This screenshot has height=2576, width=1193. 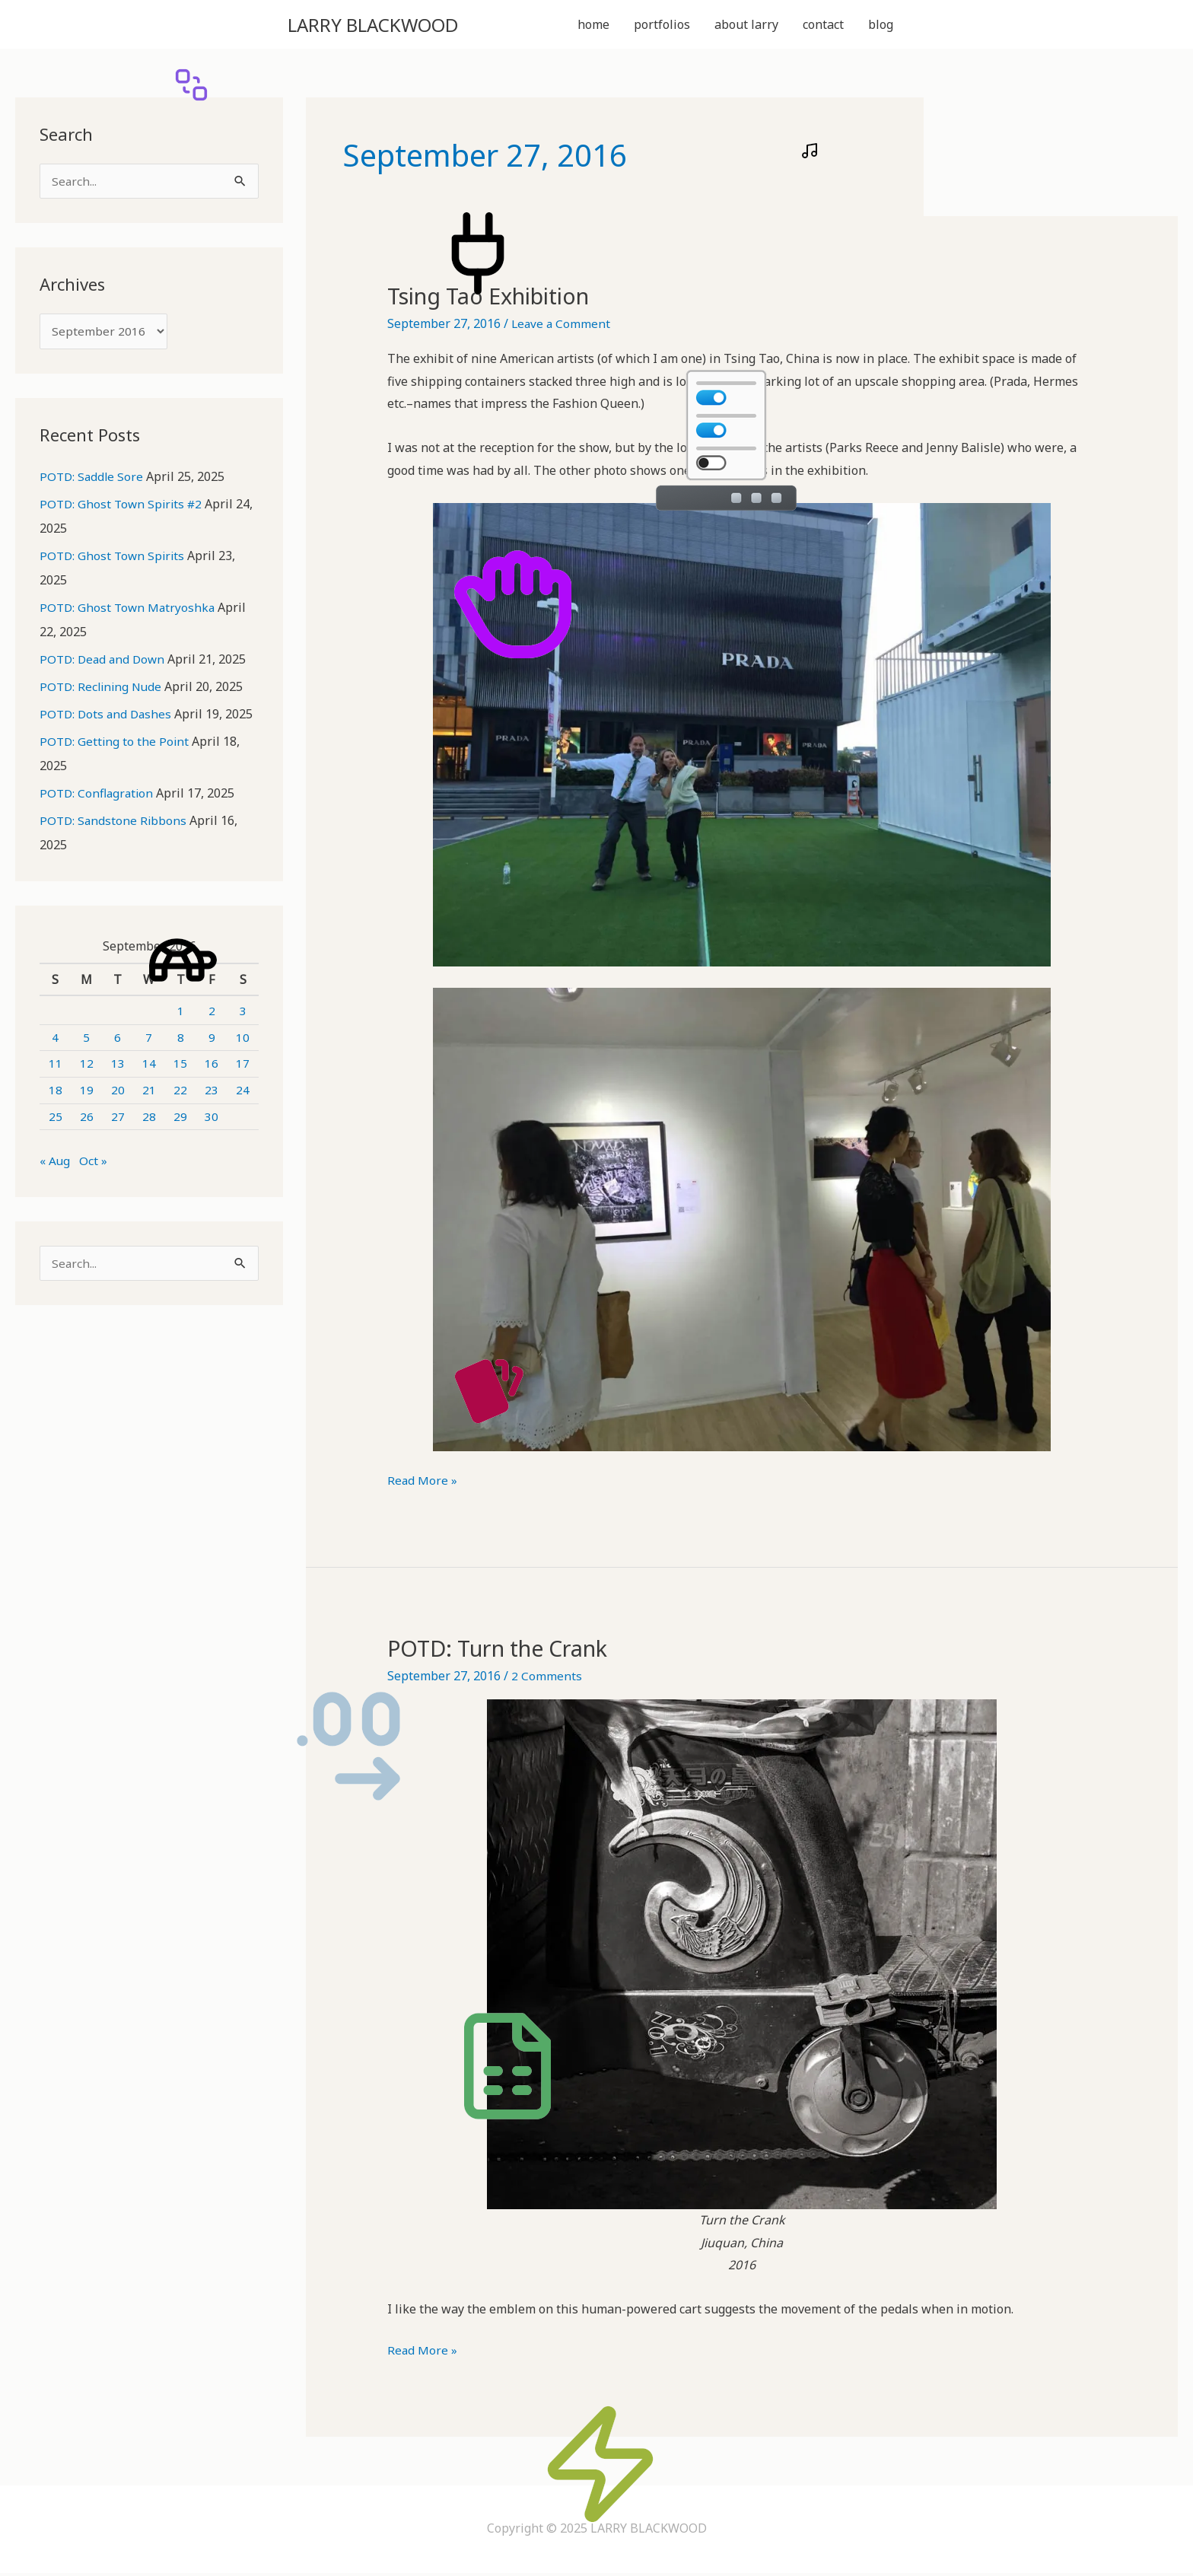 What do you see at coordinates (507, 2066) in the screenshot?
I see `open a spreadsheet file` at bounding box center [507, 2066].